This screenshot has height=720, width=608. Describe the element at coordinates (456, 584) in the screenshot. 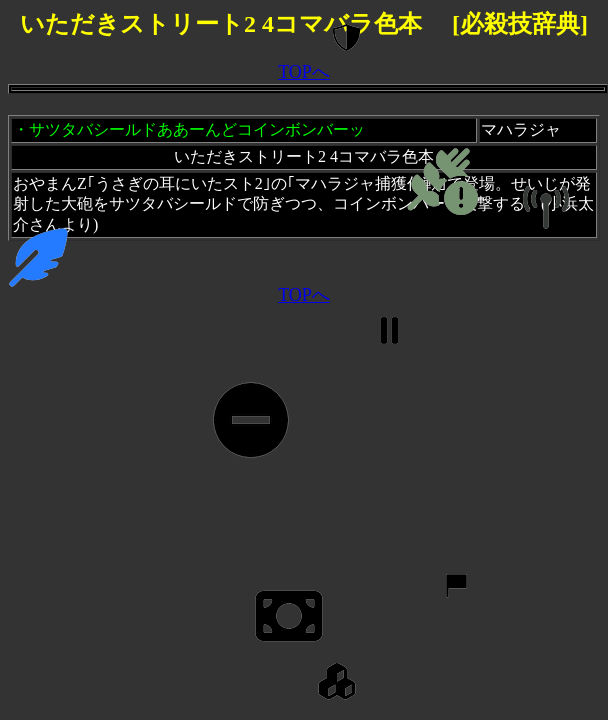

I see `flag an item for review or attention` at that location.